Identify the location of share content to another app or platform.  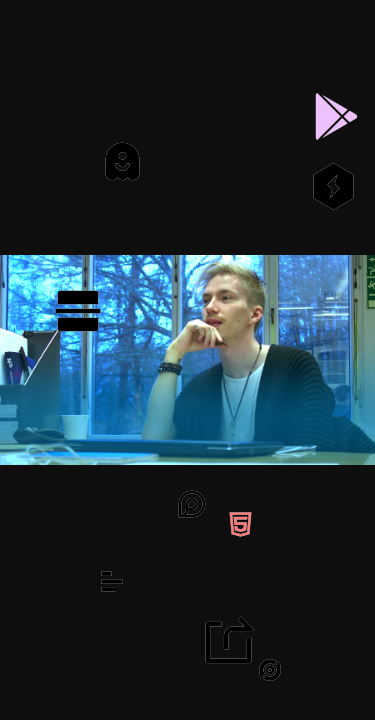
(228, 642).